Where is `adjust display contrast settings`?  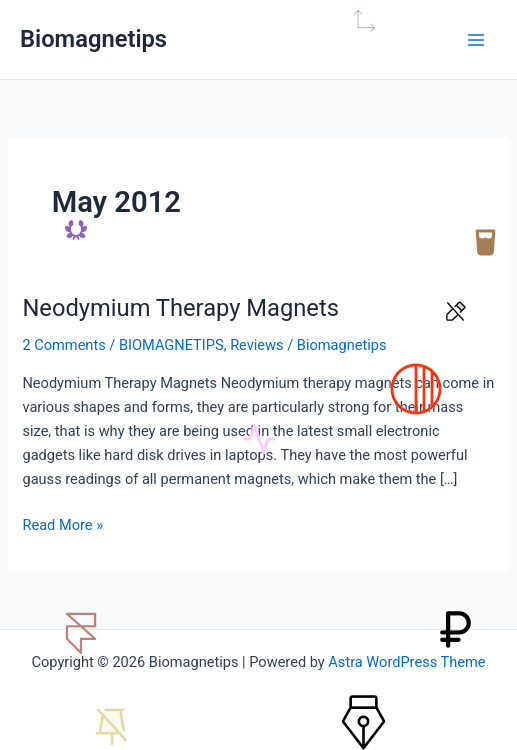 adjust display contrast settings is located at coordinates (416, 389).